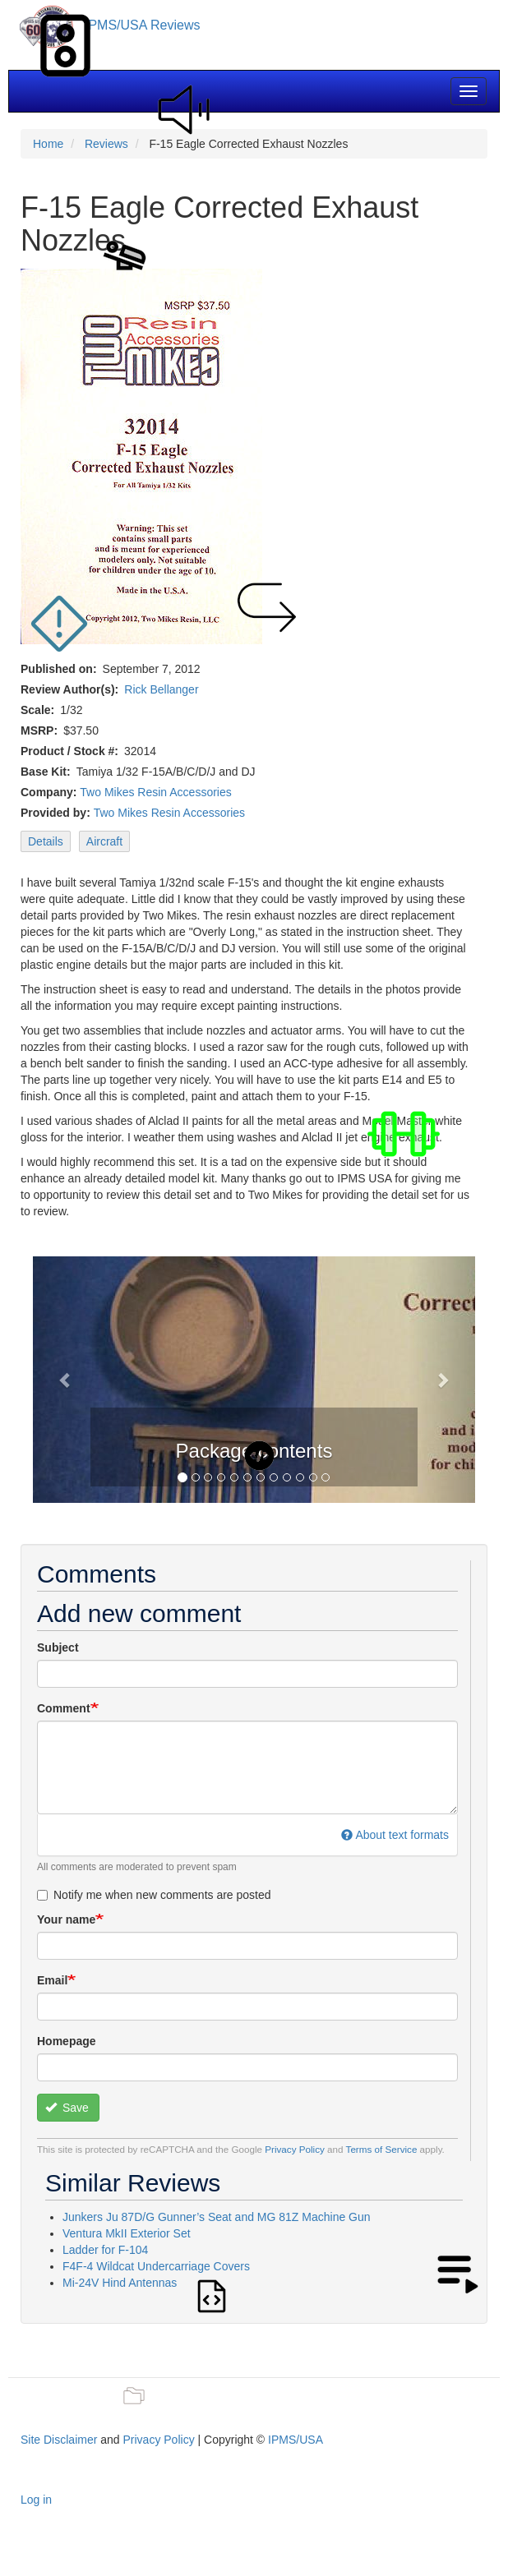  I want to click on browse all folders, so click(133, 2395).